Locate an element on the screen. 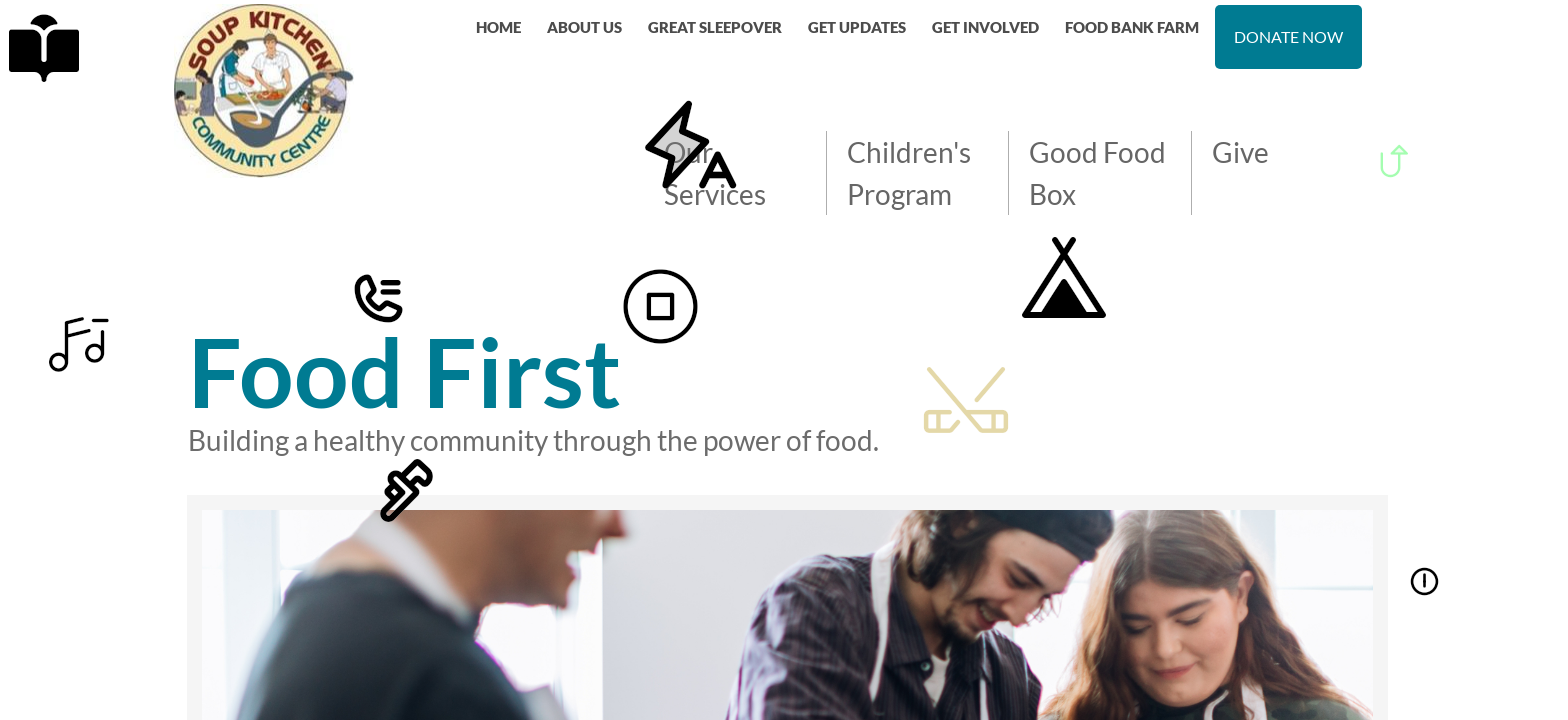 The height and width of the screenshot is (720, 1568). toggle auto-flash mode in camera settings is located at coordinates (689, 148).